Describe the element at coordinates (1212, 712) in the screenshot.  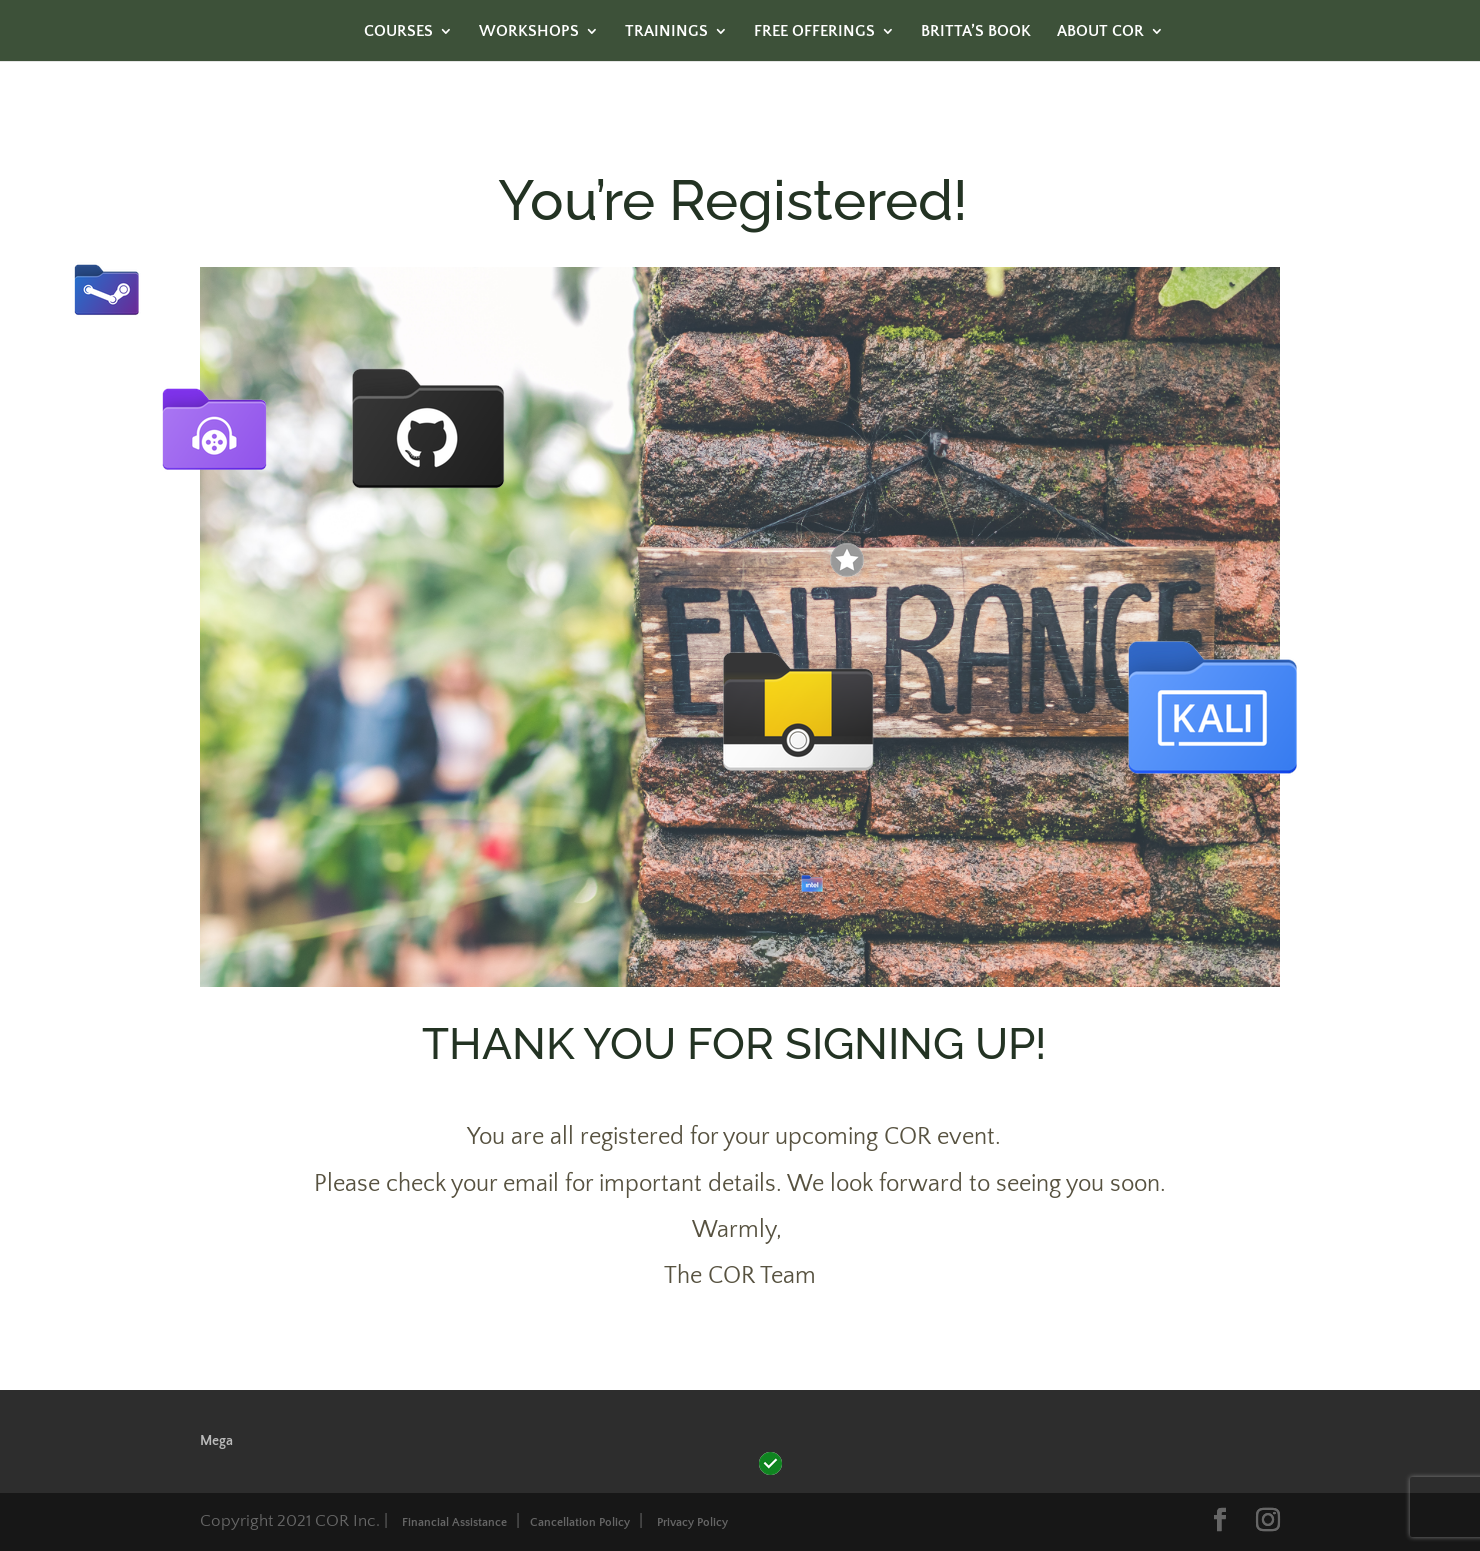
I see `folder containing kali linux files or tools` at that location.